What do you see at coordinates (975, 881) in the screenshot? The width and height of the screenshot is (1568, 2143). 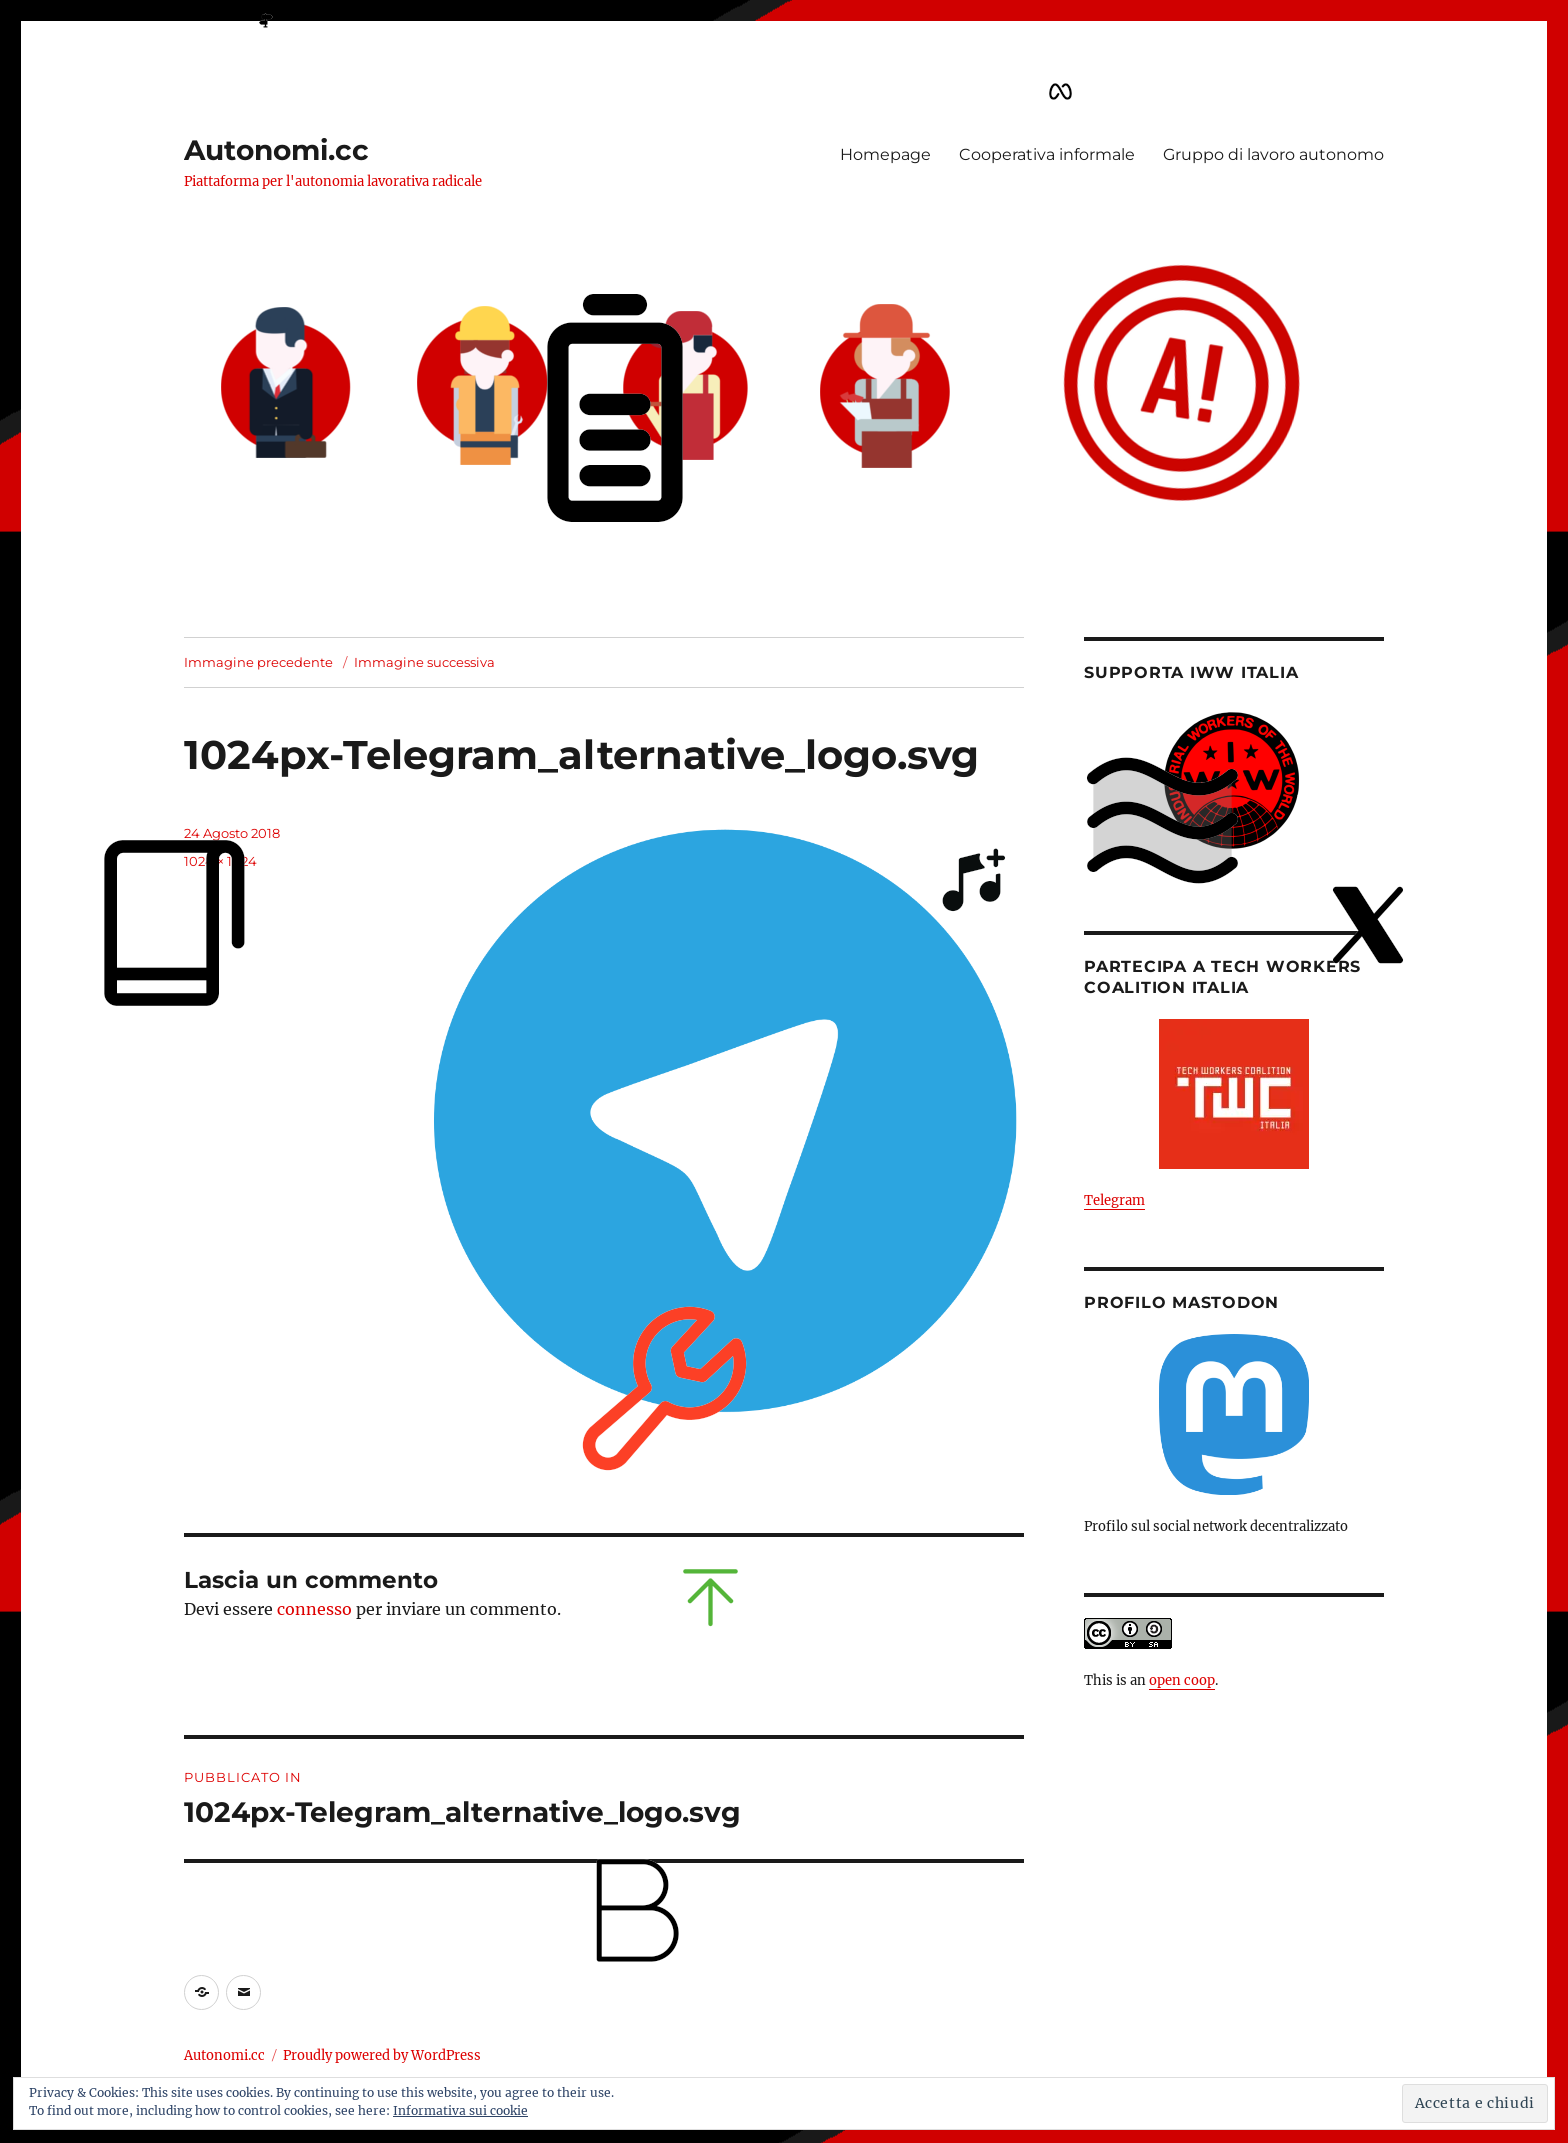 I see `add a new song to your library` at bounding box center [975, 881].